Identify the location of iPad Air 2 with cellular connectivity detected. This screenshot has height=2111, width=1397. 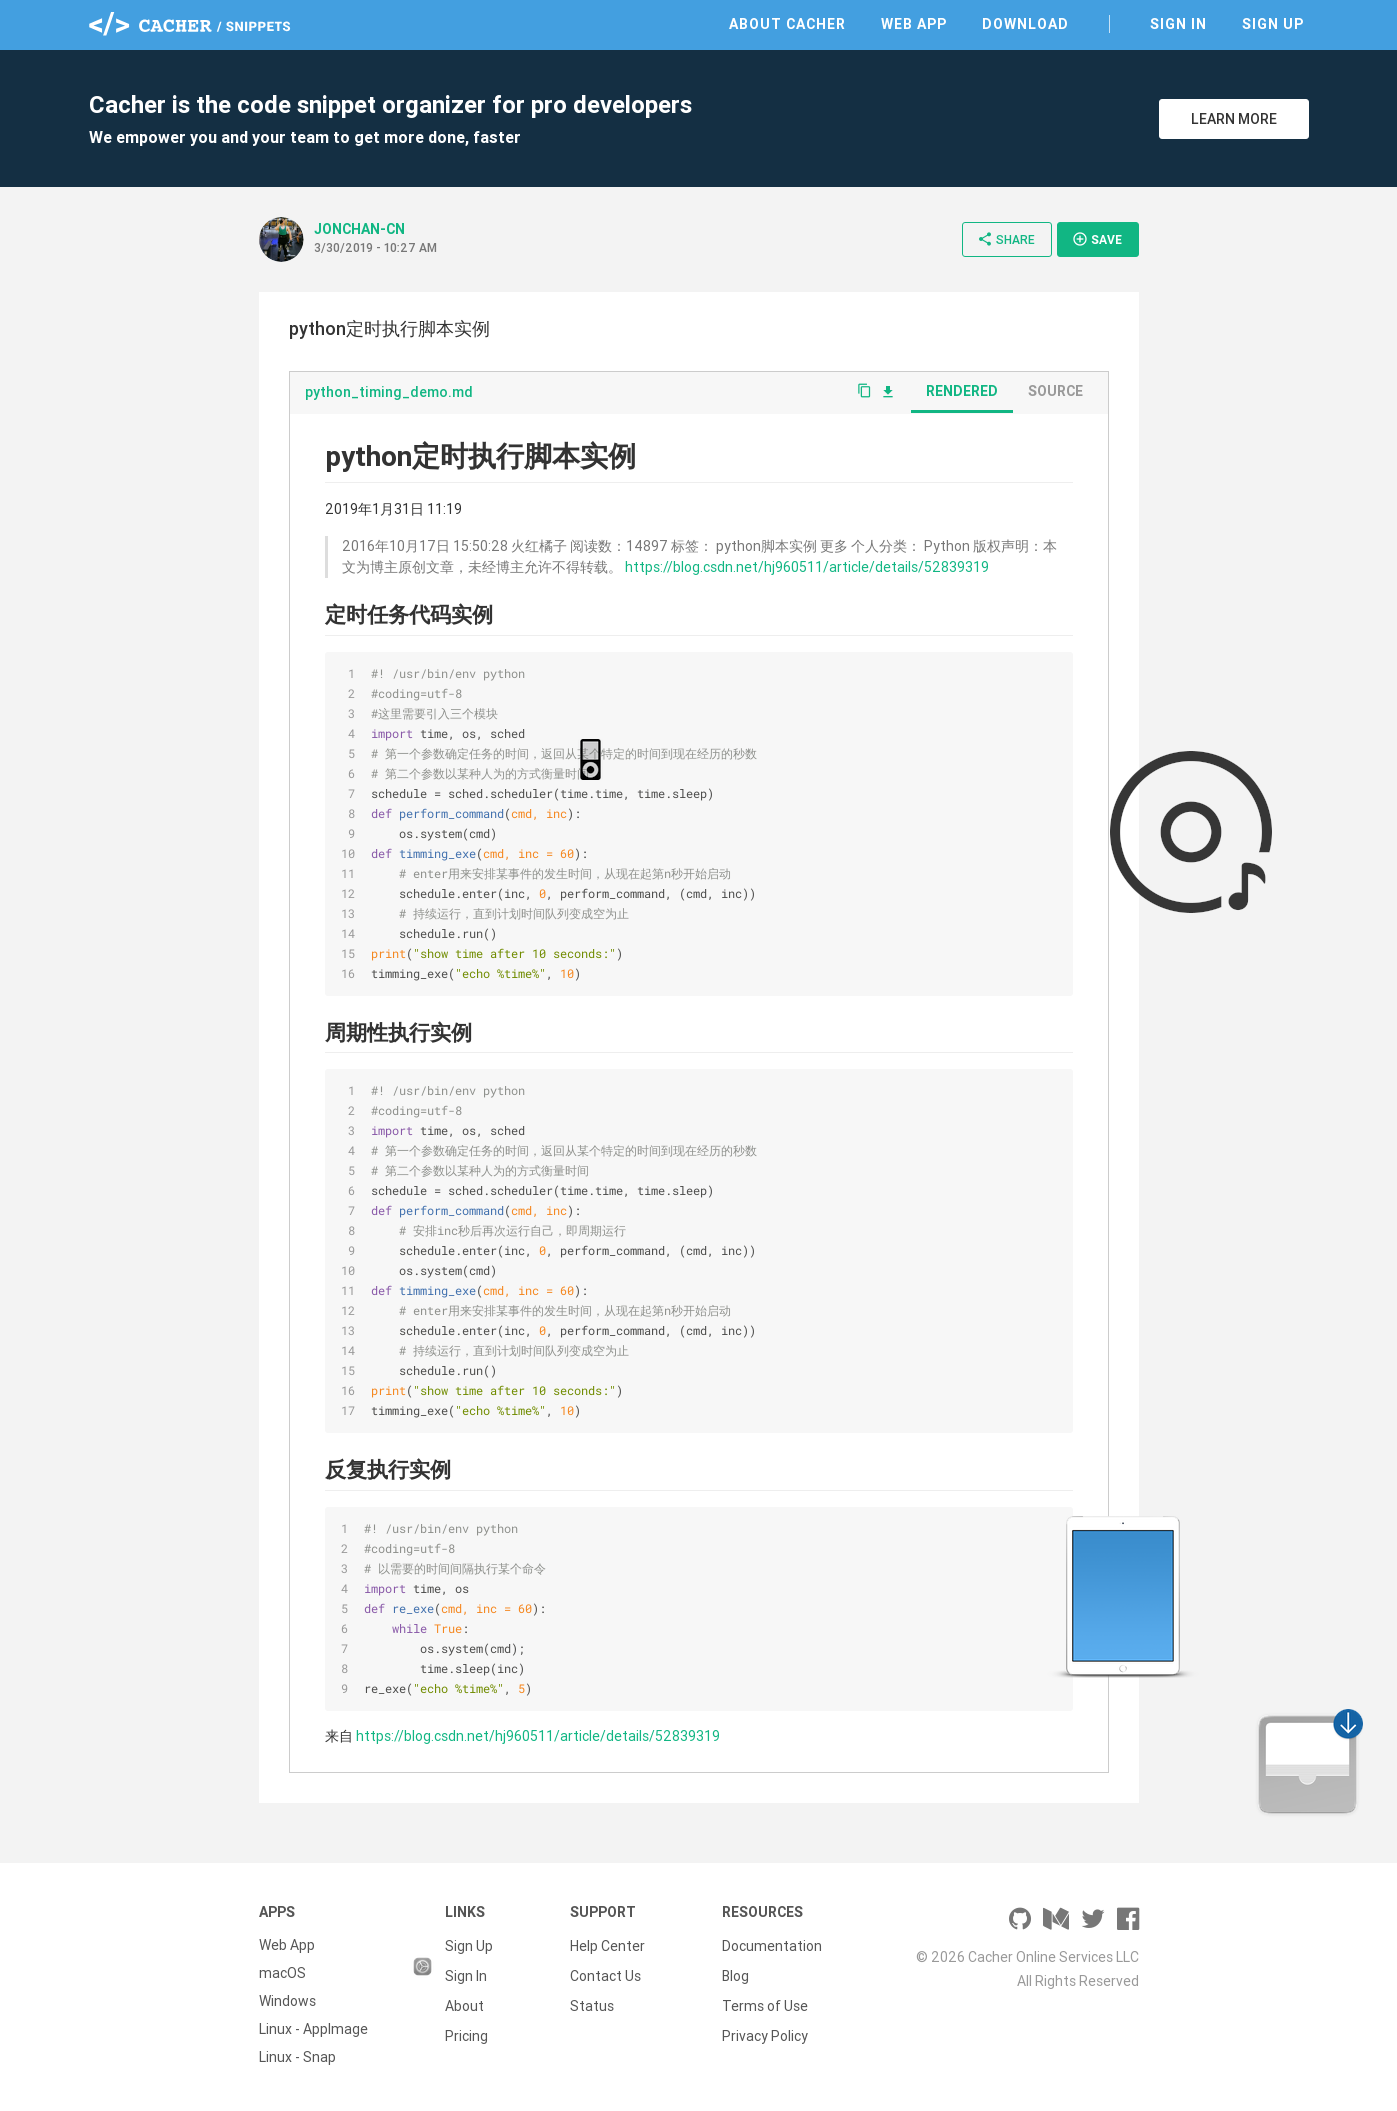
(1123, 1595).